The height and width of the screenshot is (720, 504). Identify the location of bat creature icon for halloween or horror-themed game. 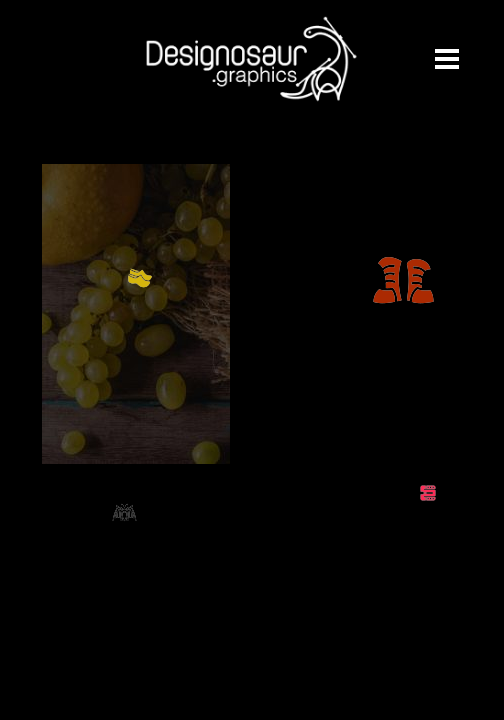
(124, 512).